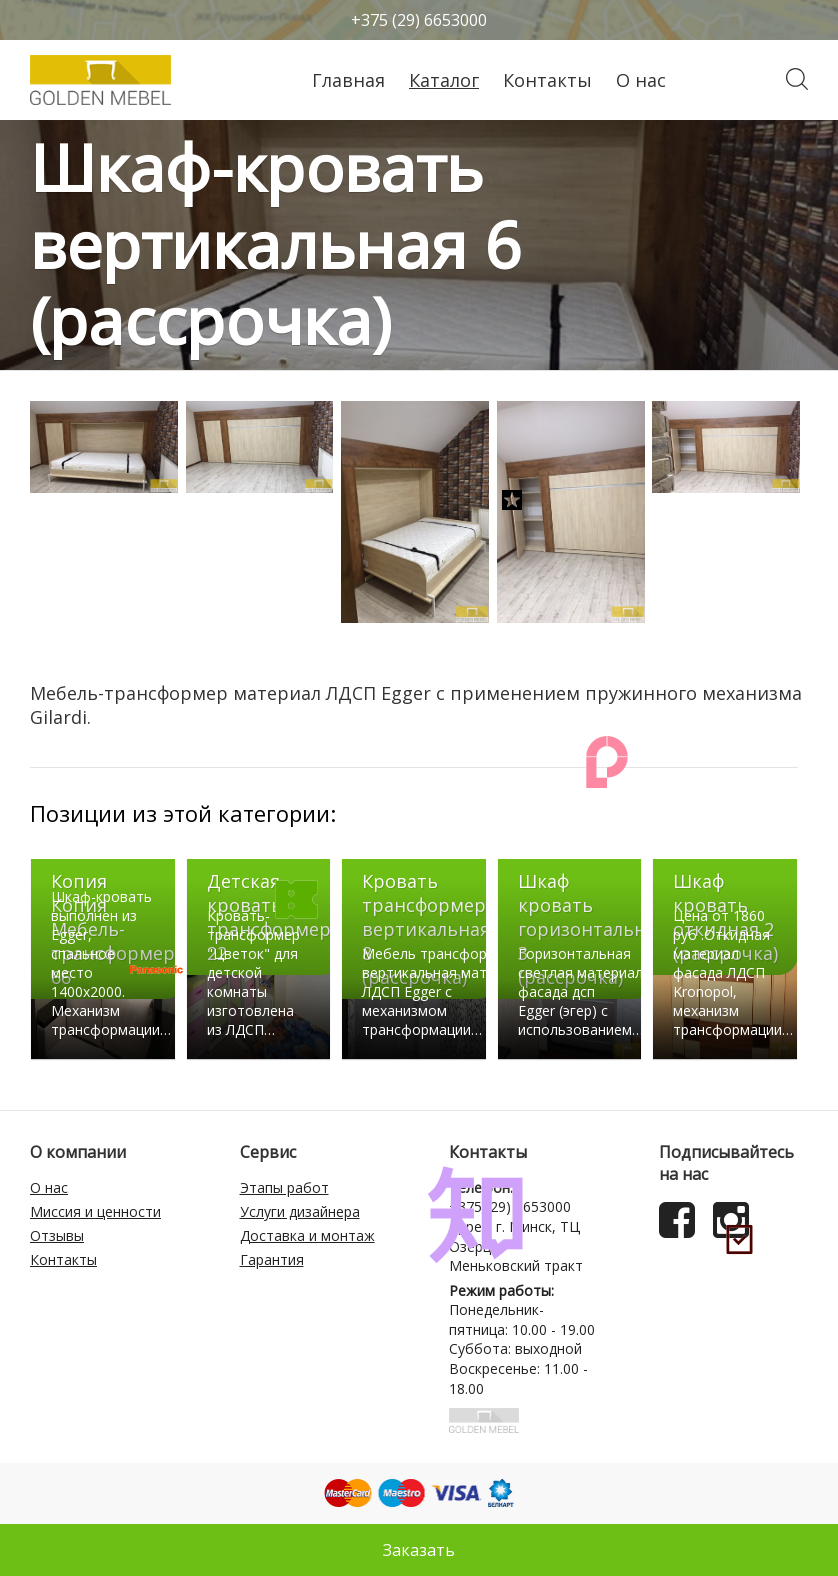 This screenshot has height=1576, width=838. I want to click on view available coupons or discounts, so click(296, 899).